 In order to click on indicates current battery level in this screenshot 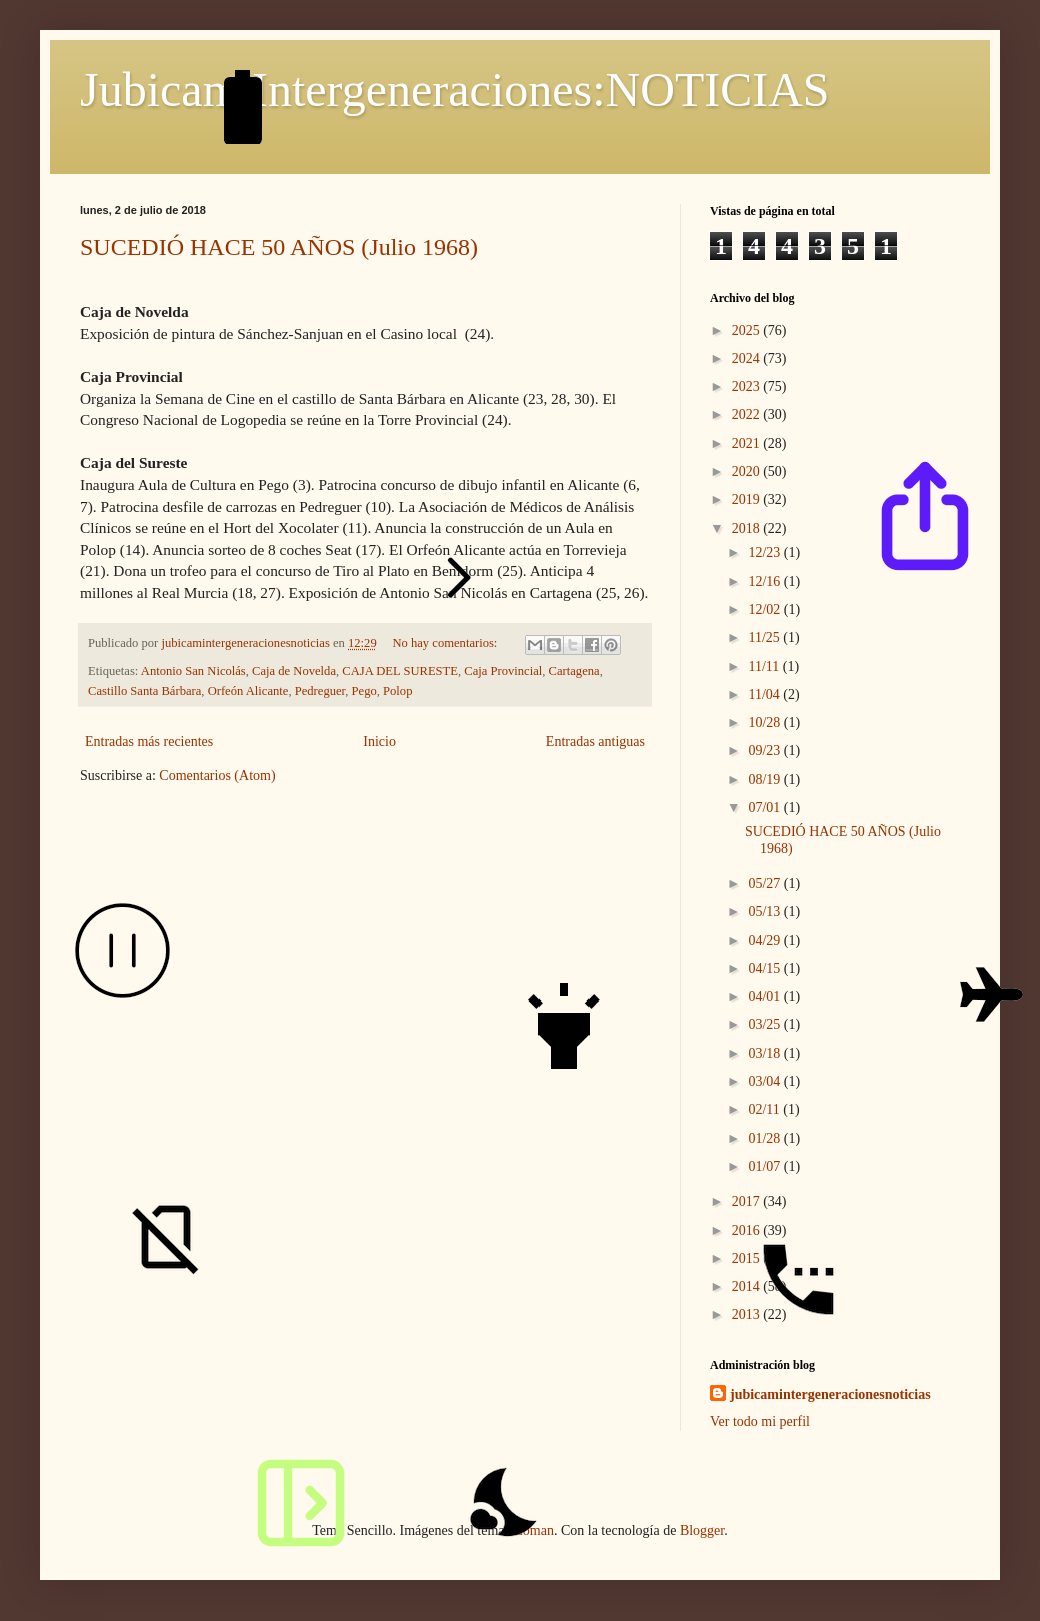, I will do `click(243, 107)`.